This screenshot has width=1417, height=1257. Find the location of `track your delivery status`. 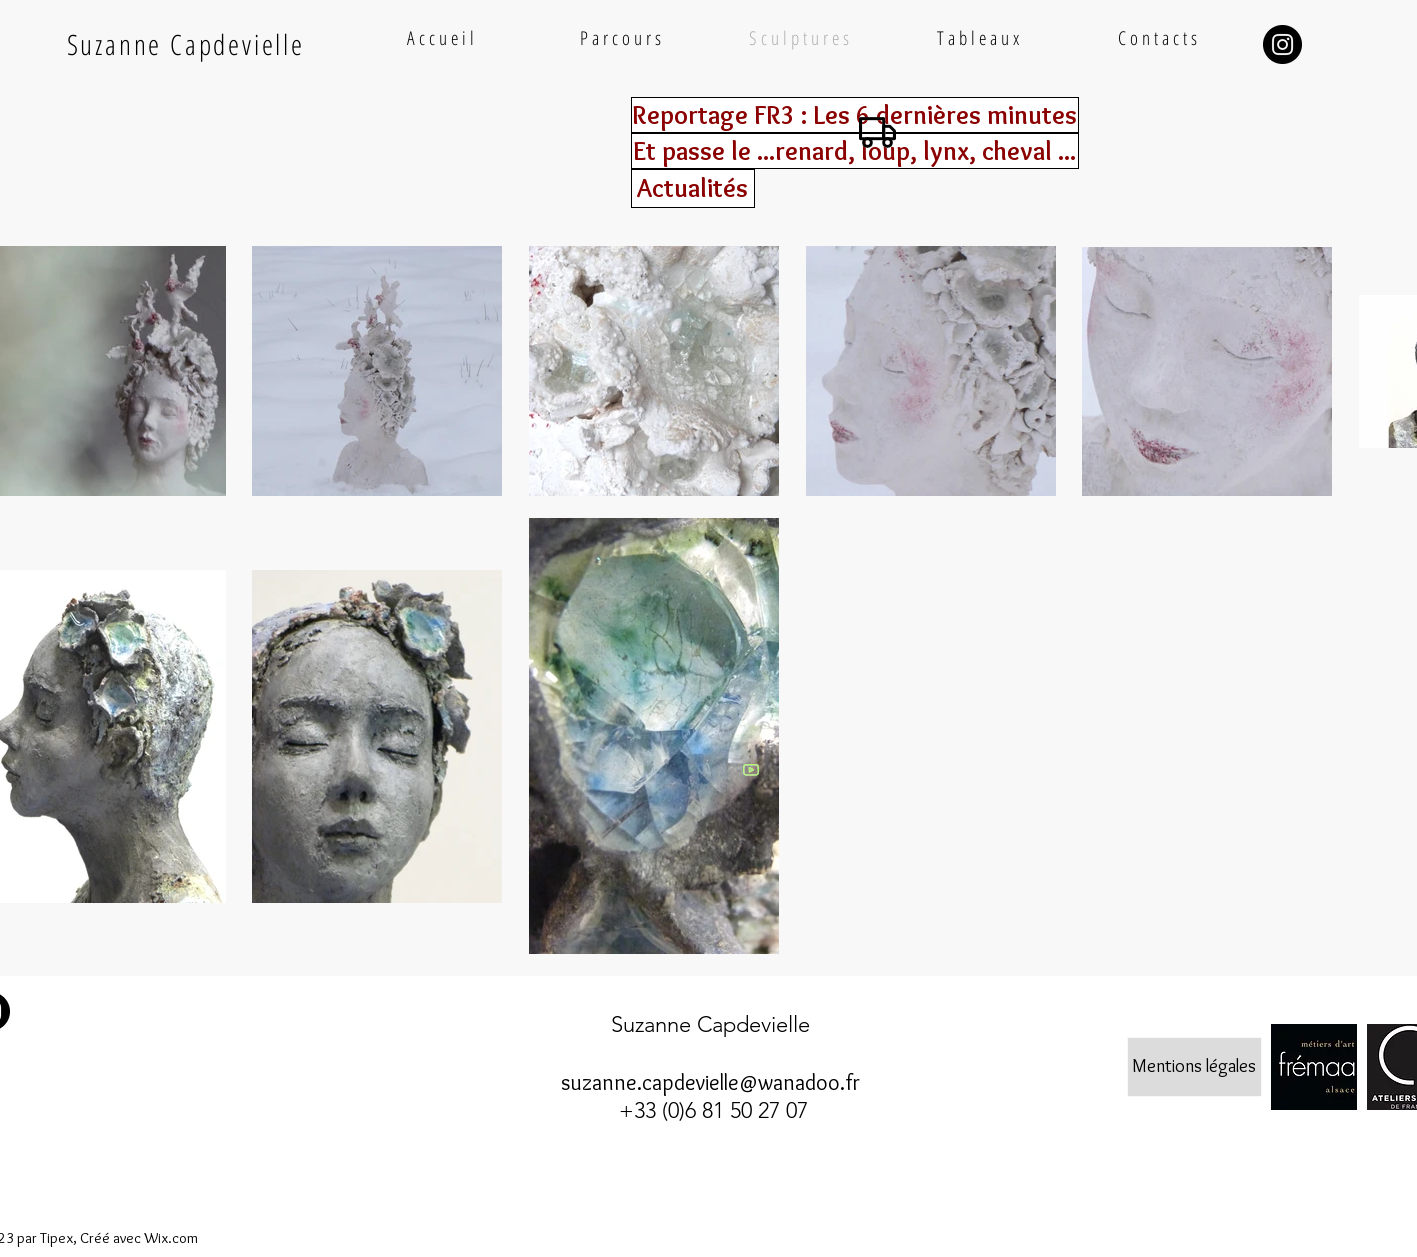

track your delivery status is located at coordinates (877, 132).